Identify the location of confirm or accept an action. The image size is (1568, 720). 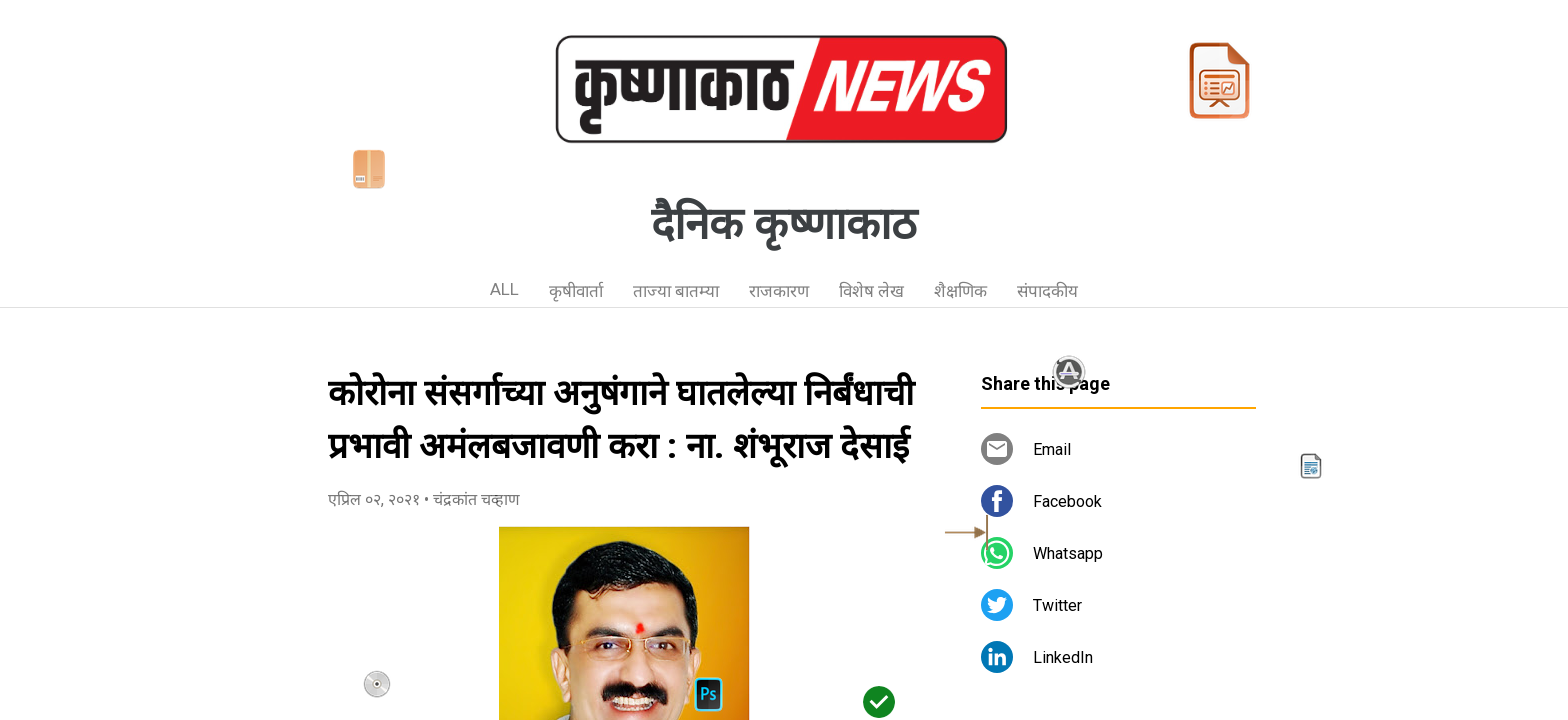
(879, 702).